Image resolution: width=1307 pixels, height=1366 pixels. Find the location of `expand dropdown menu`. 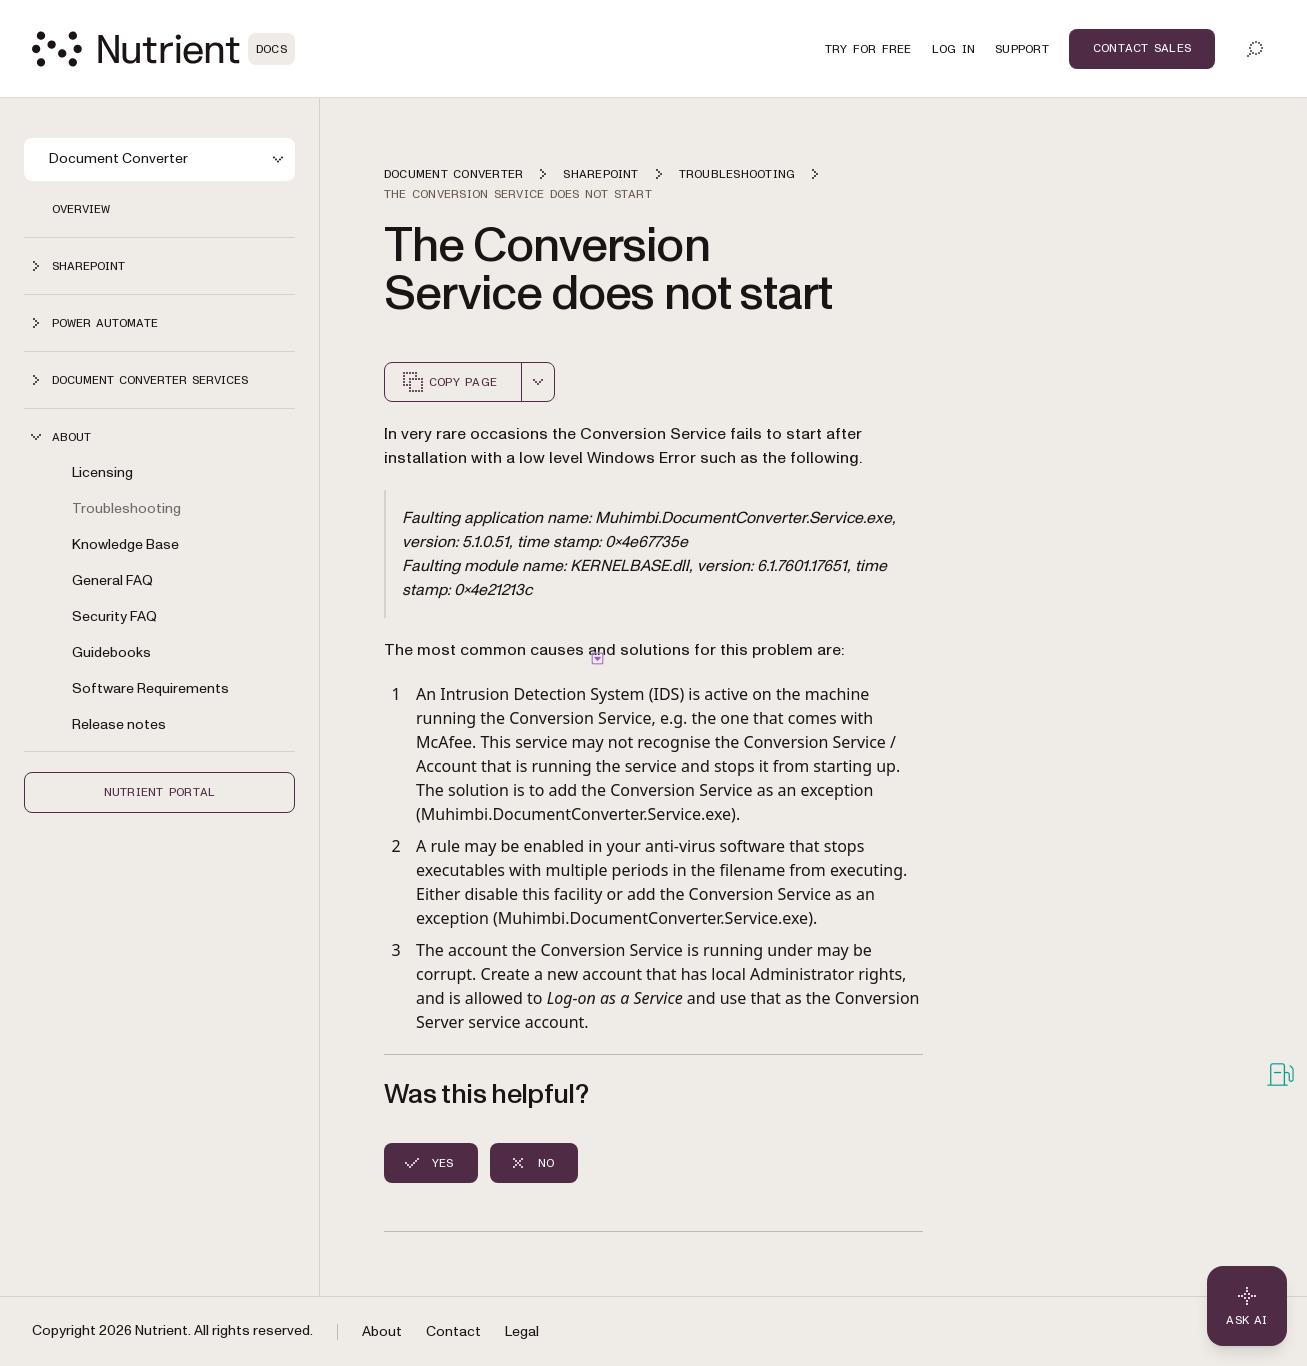

expand dropdown menu is located at coordinates (597, 658).